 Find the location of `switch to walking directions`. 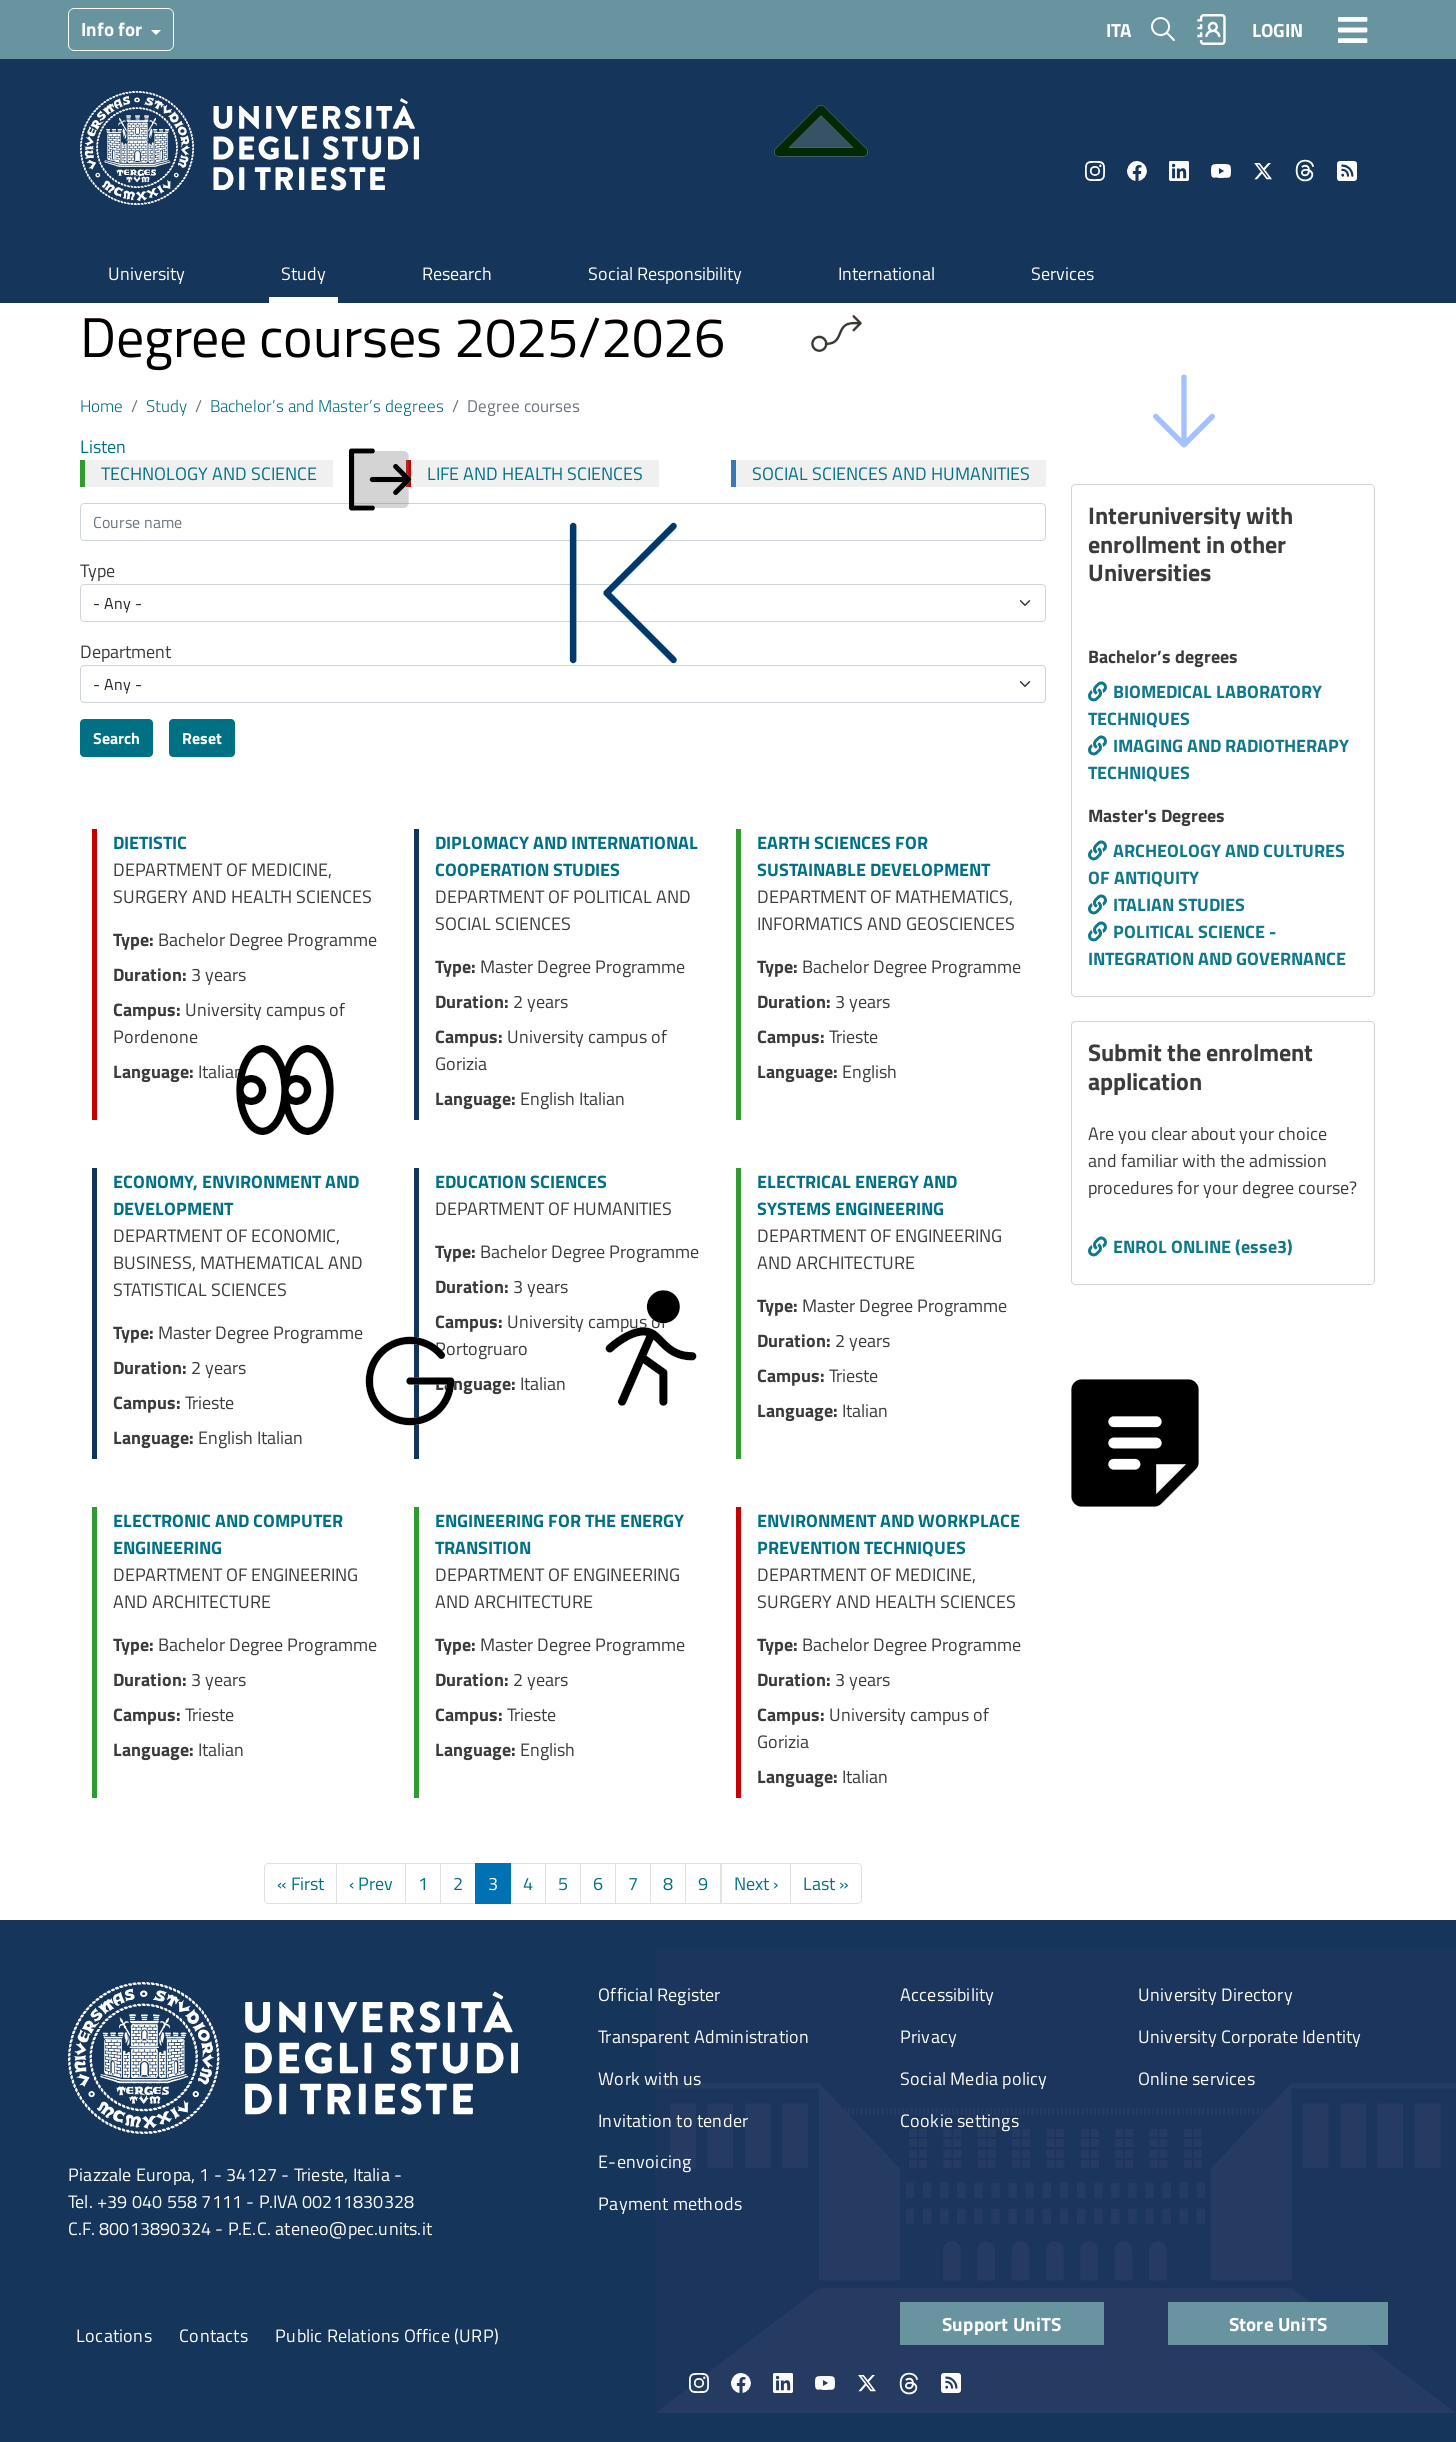

switch to walking directions is located at coordinates (651, 1348).